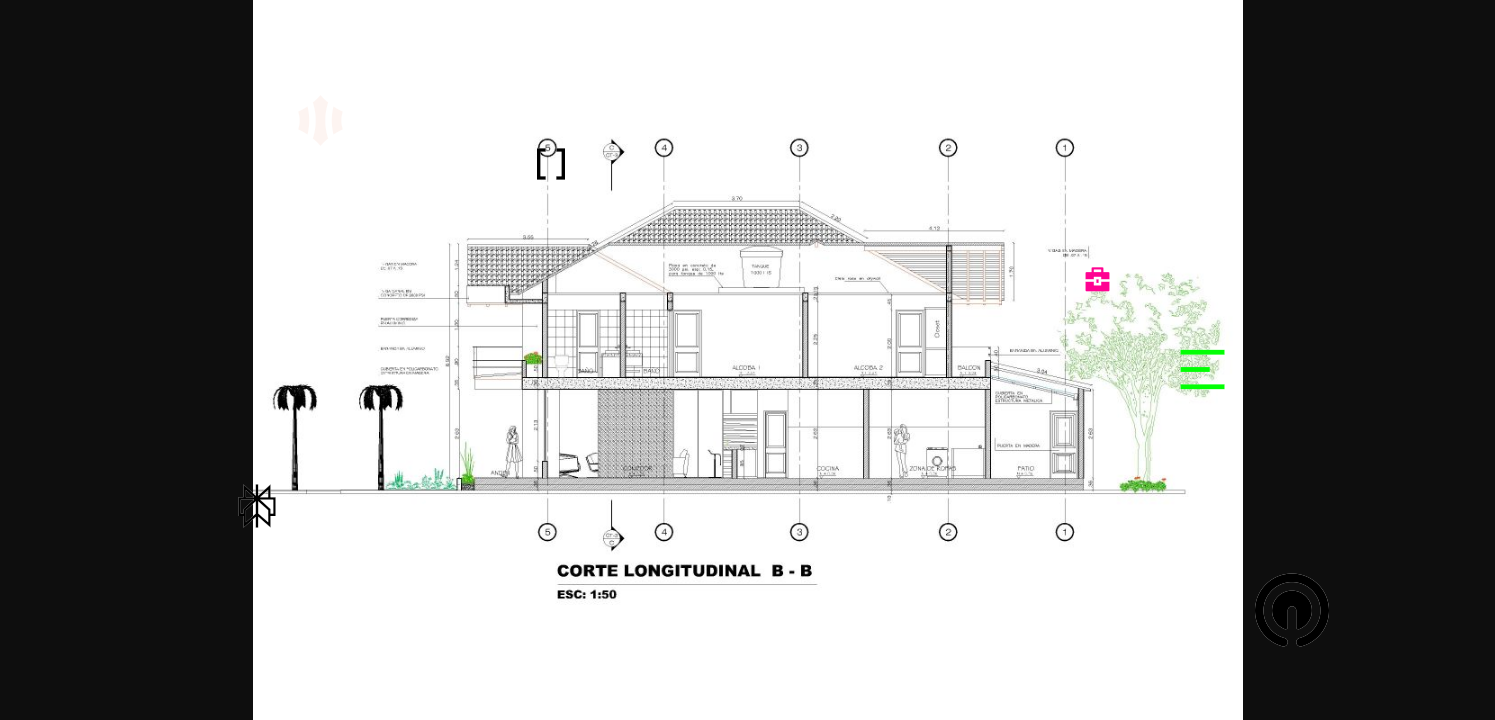  What do you see at coordinates (1097, 280) in the screenshot?
I see `access work or business documents` at bounding box center [1097, 280].